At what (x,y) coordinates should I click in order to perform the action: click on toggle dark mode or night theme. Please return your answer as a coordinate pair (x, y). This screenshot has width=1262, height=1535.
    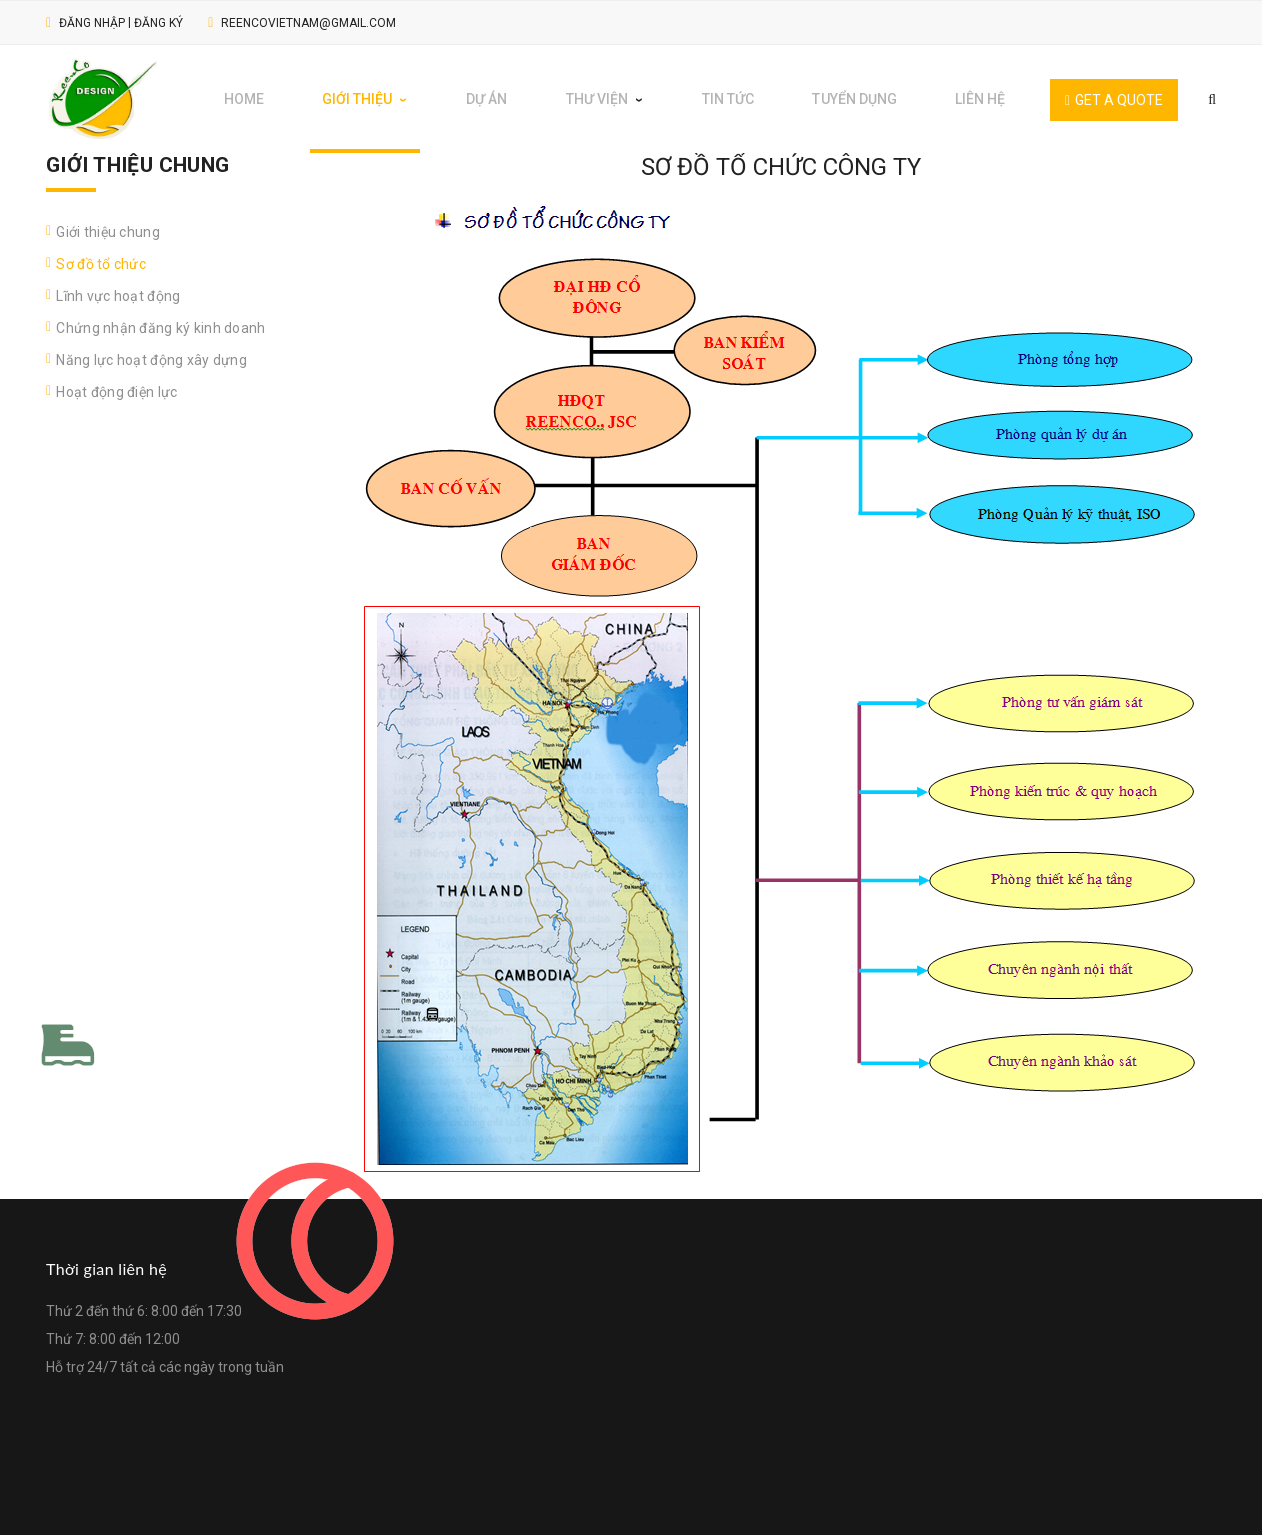
    Looking at the image, I should click on (315, 1241).